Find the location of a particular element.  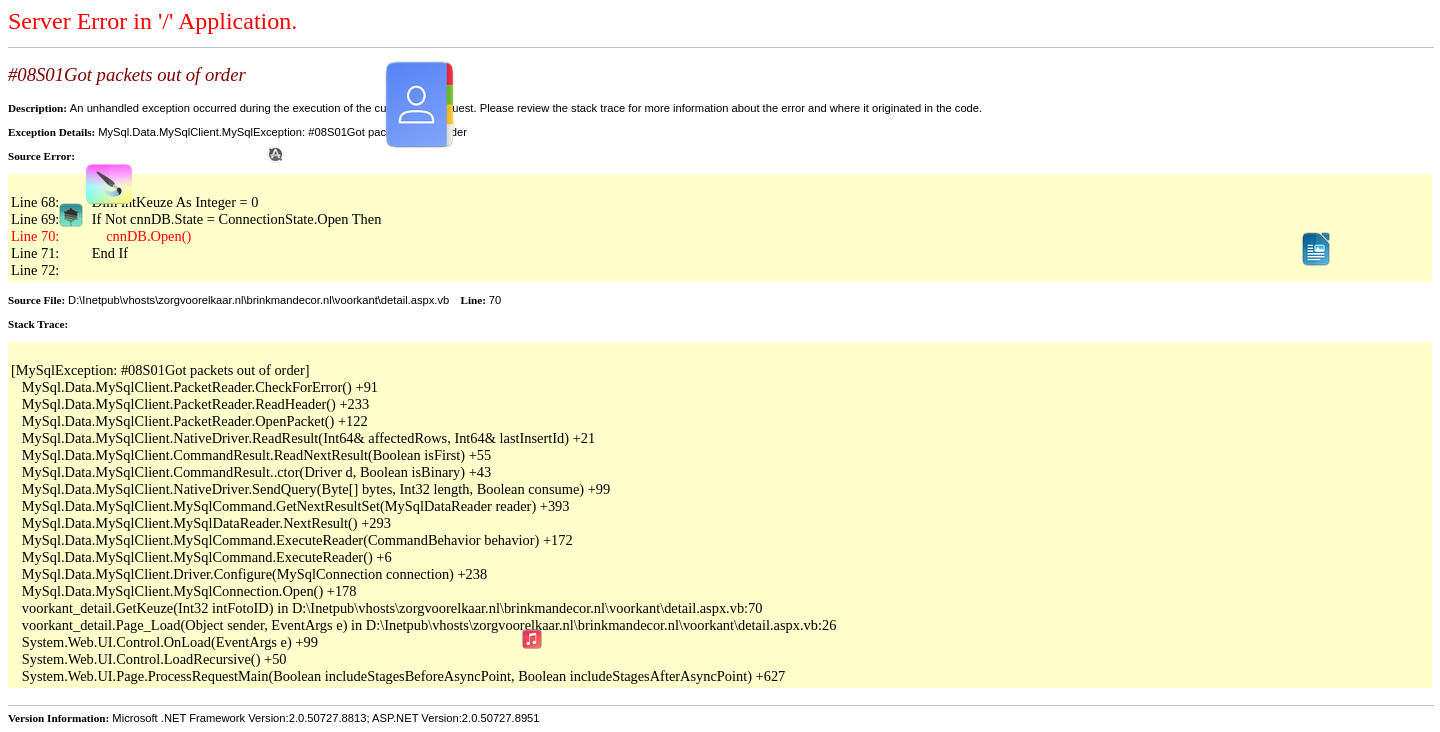

open the contacts app is located at coordinates (419, 104).